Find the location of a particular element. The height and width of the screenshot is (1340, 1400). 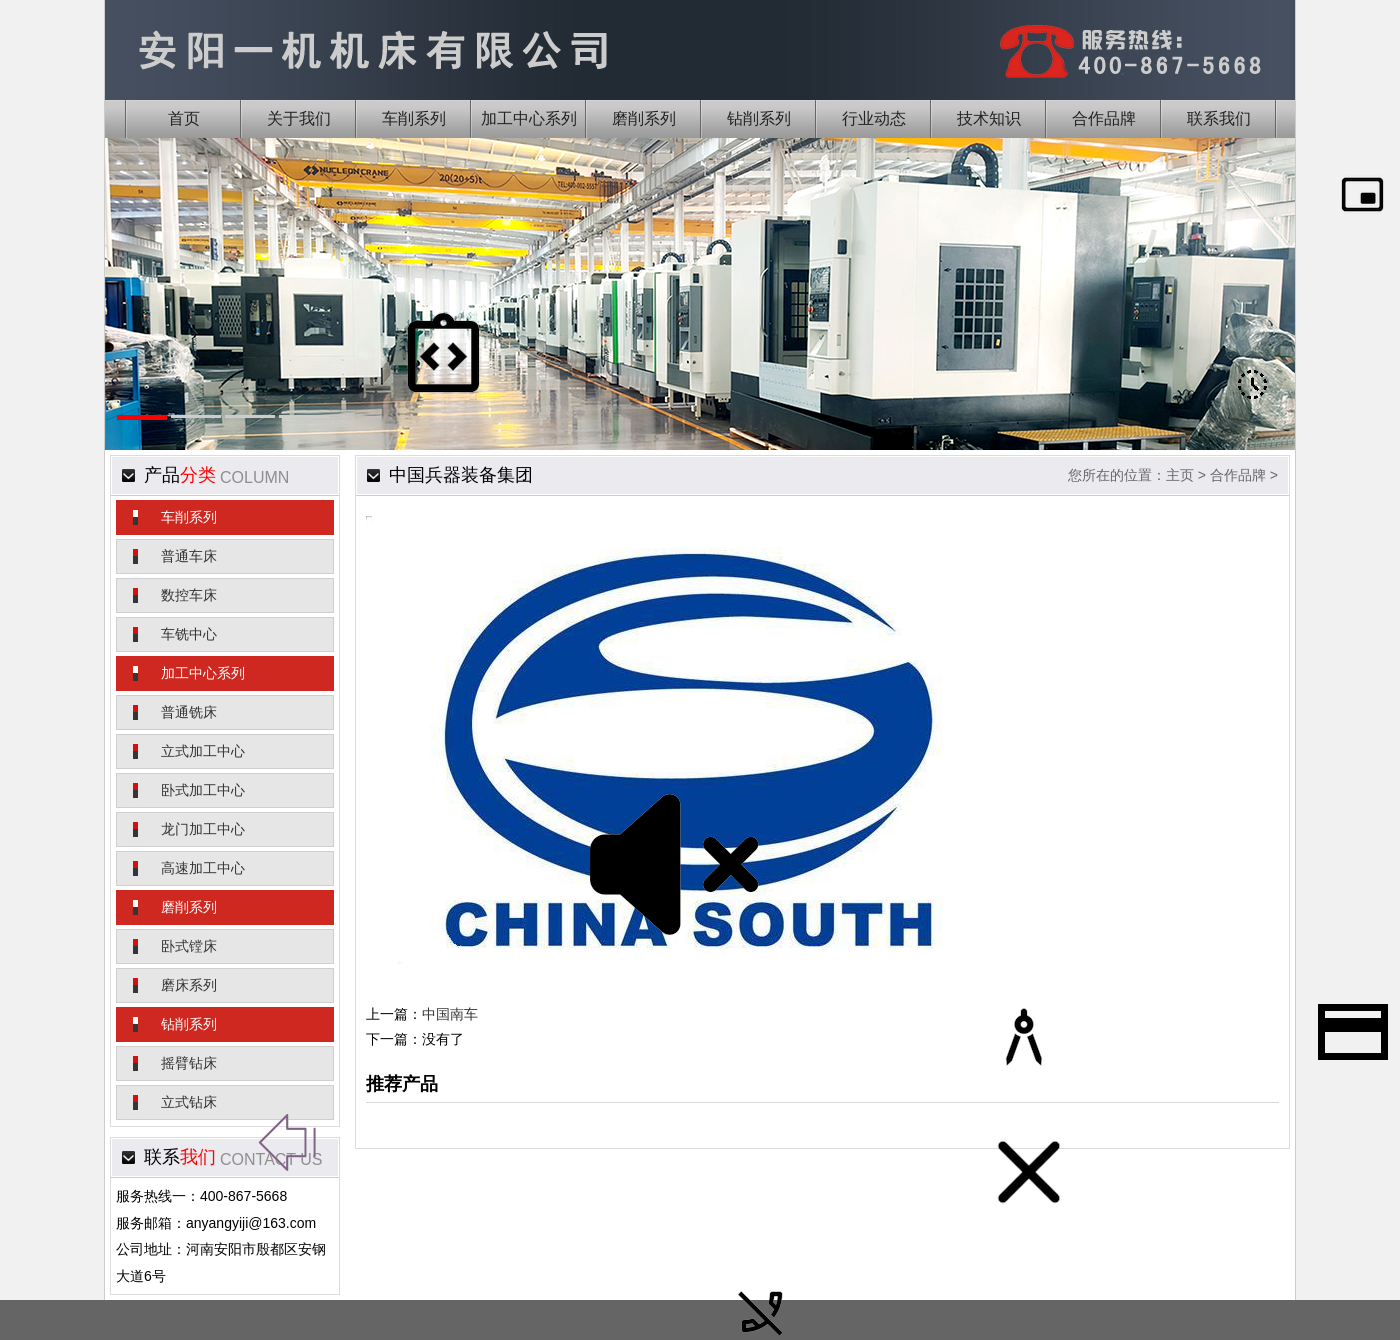

close the current window or dialog is located at coordinates (1029, 1172).